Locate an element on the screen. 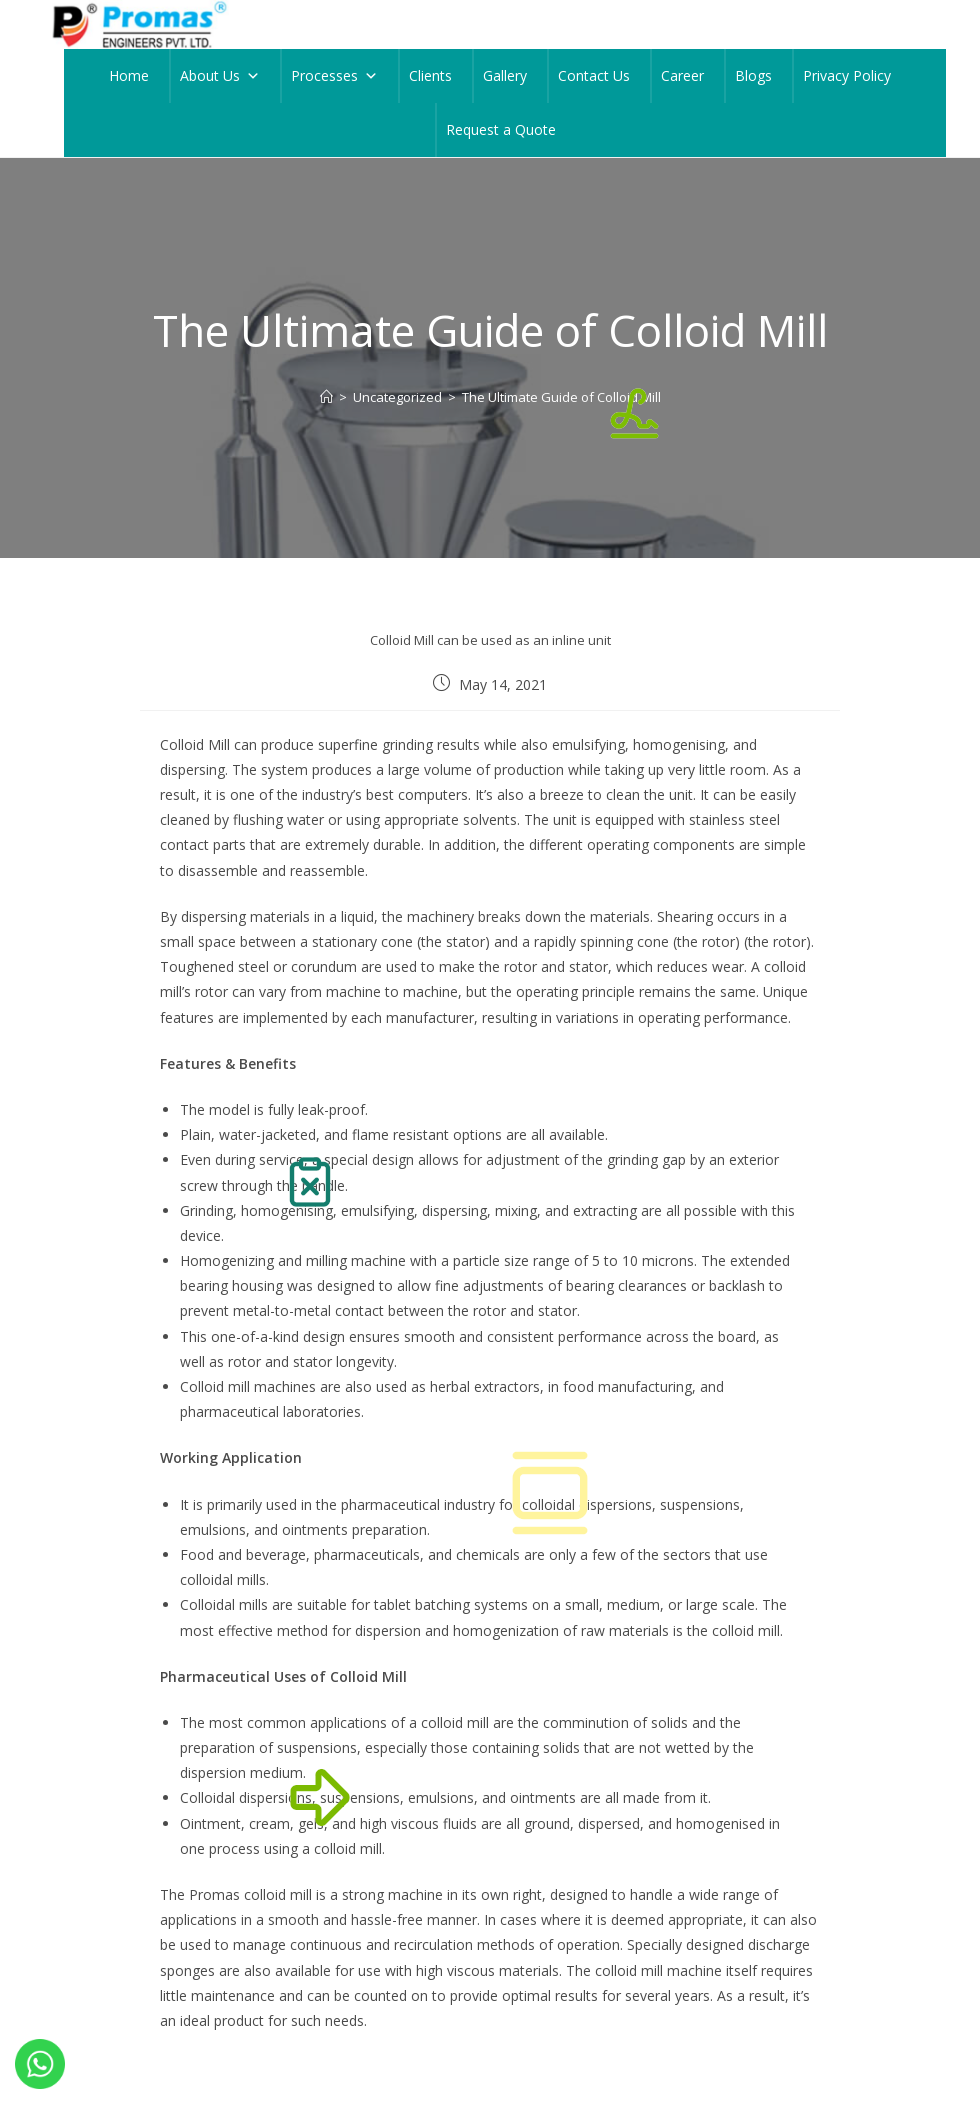 This screenshot has height=2104, width=980. clear clipboard contents is located at coordinates (310, 1182).